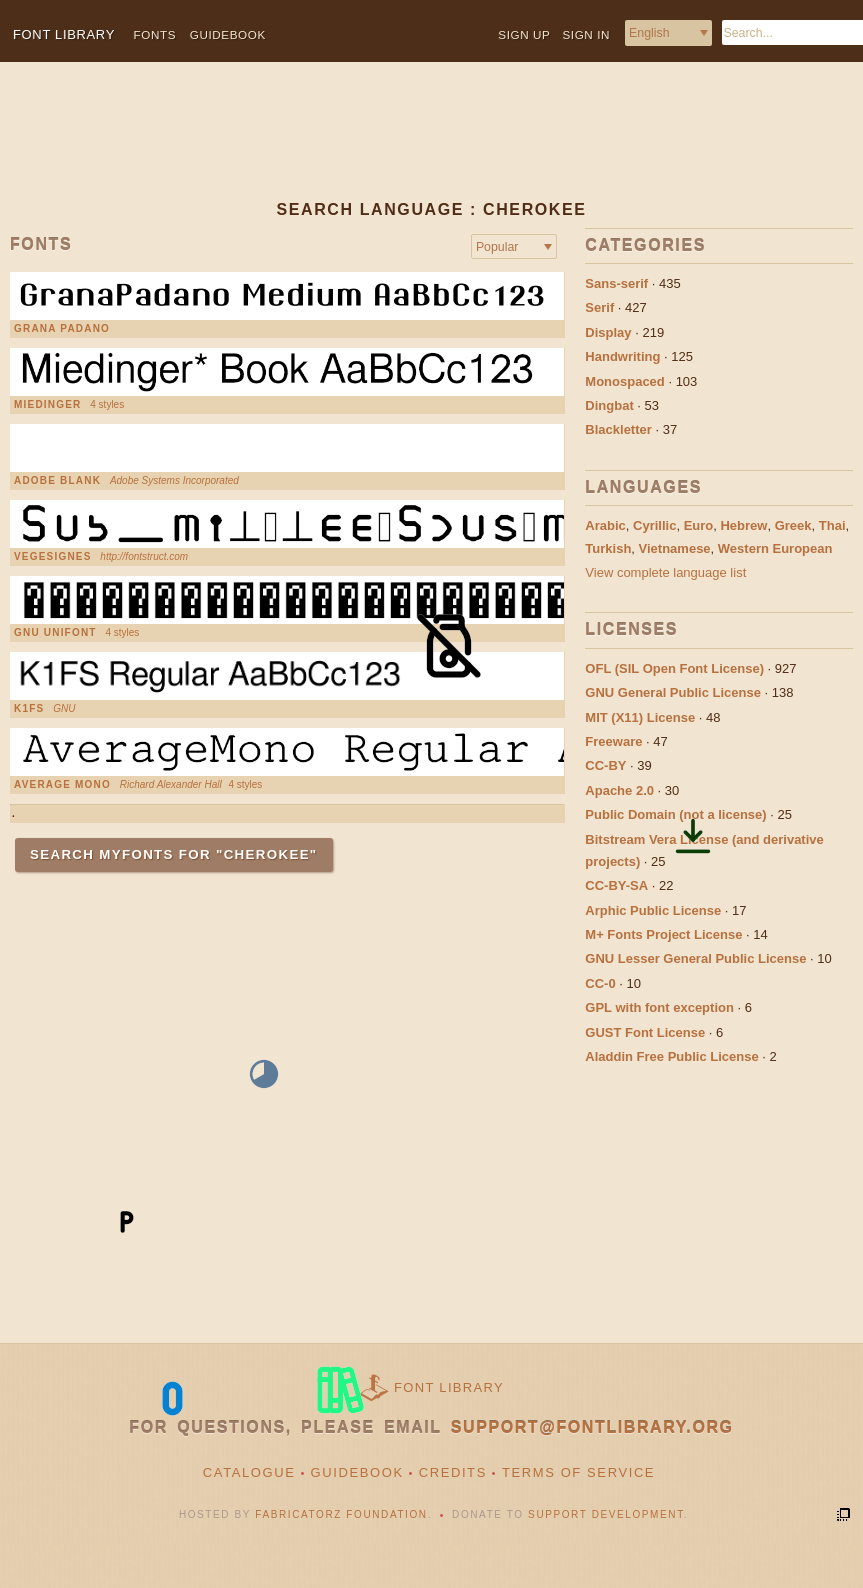  I want to click on indicates 66% progress or completion, so click(264, 1074).